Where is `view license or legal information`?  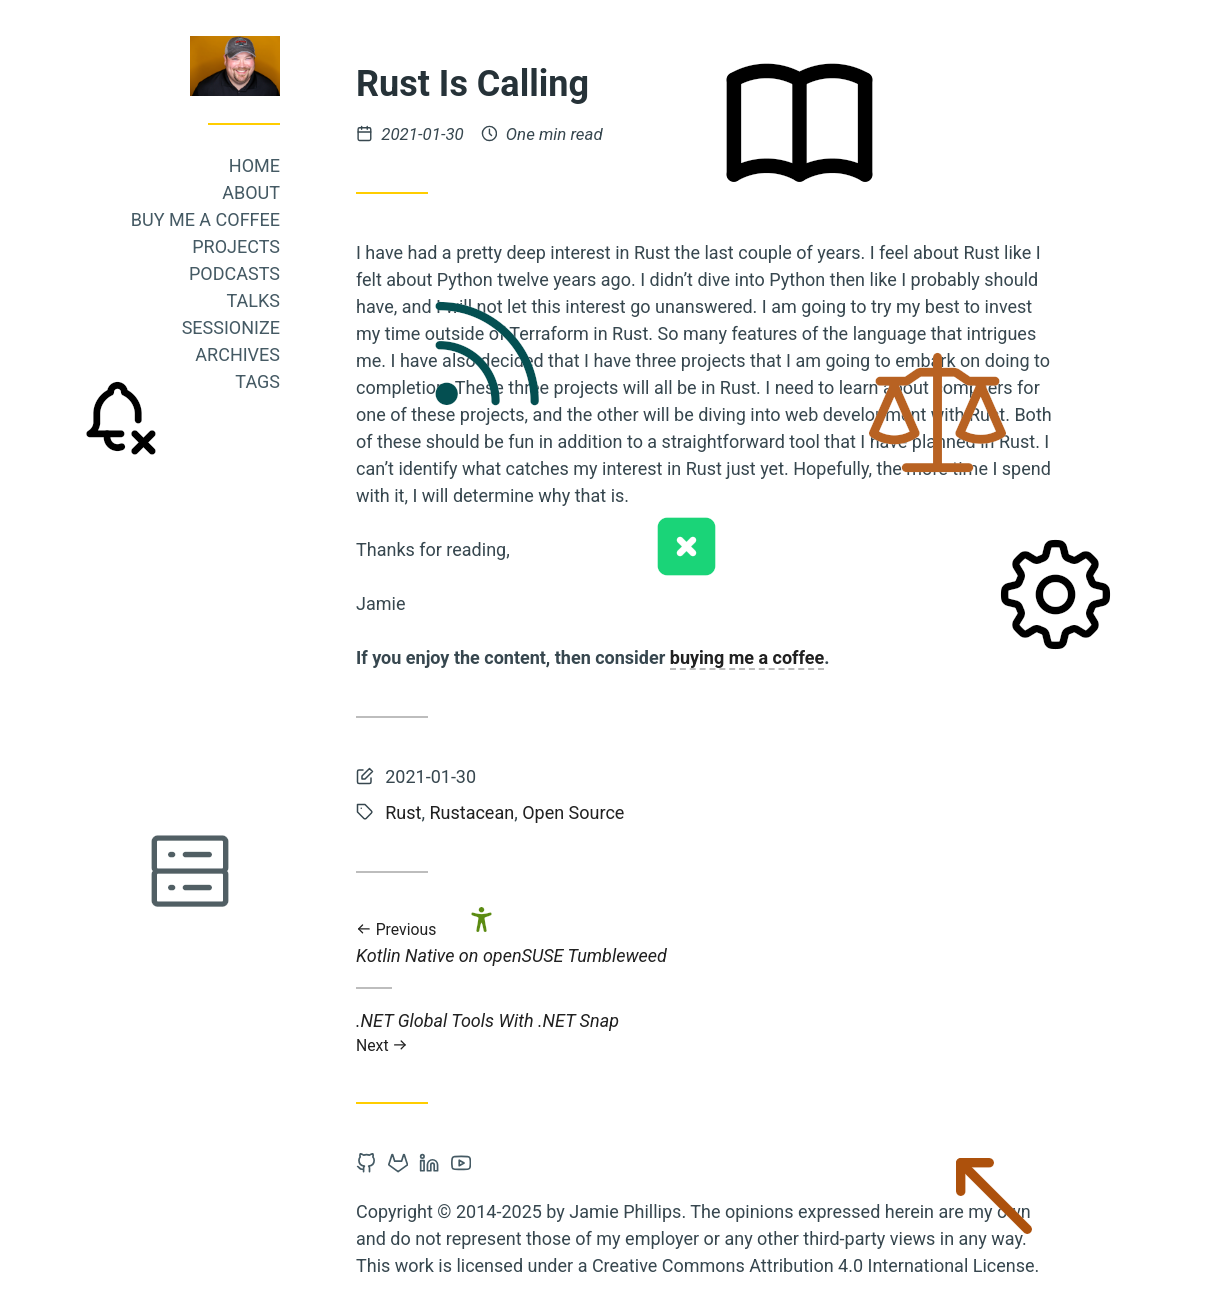
view license or legal information is located at coordinates (937, 412).